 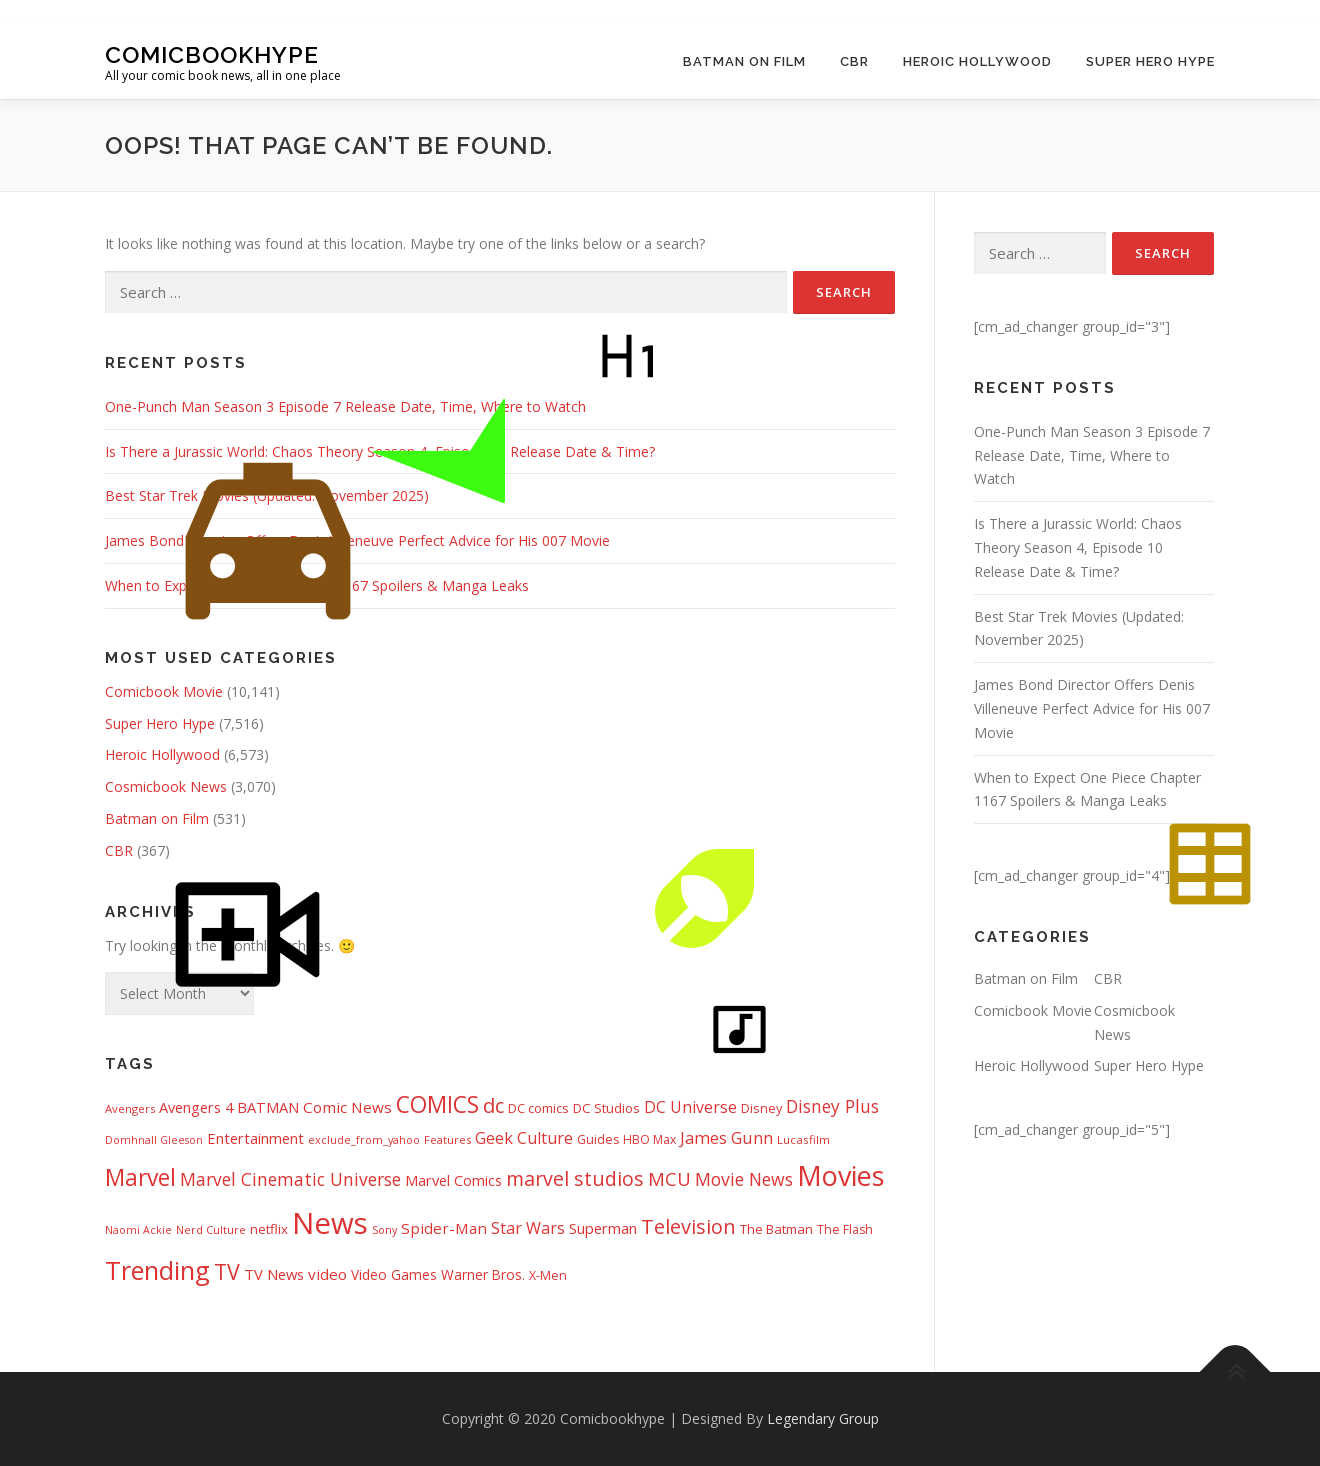 I want to click on open music video player, so click(x=739, y=1029).